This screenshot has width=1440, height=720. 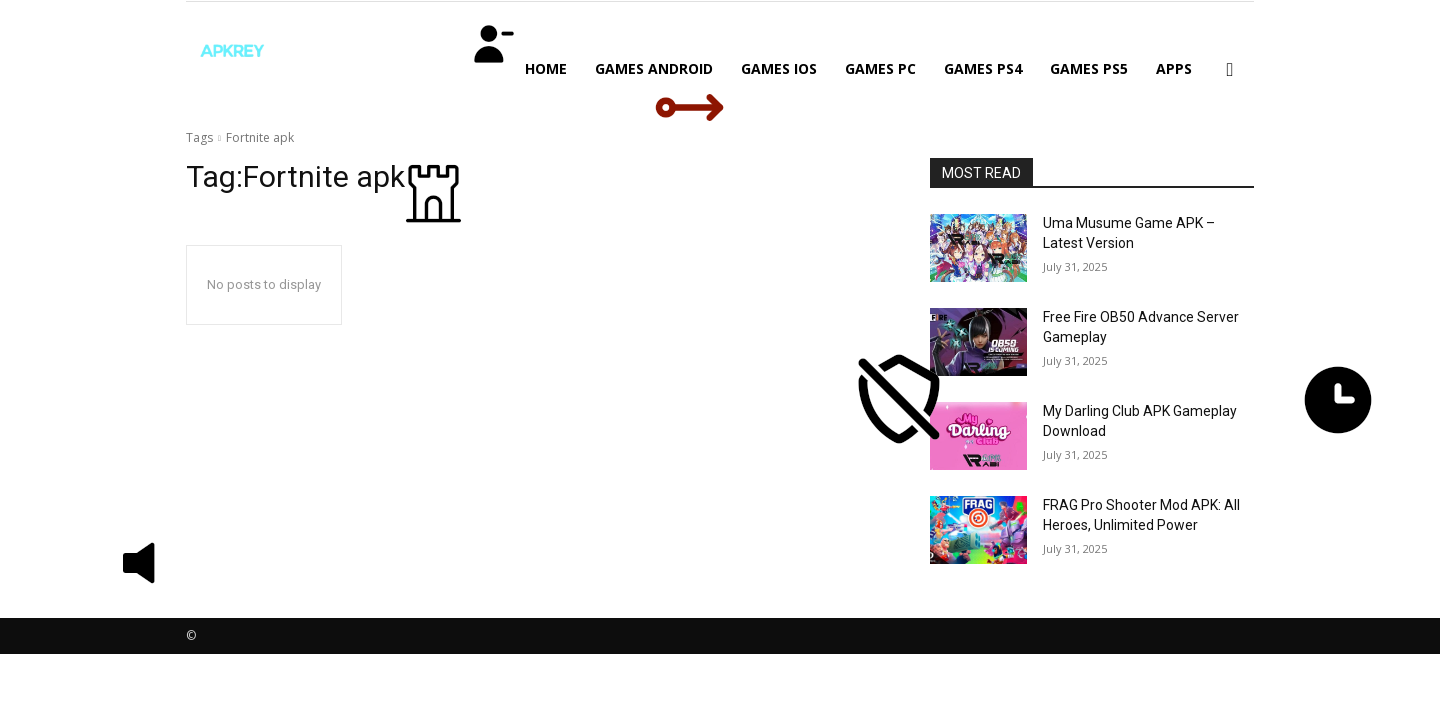 What do you see at coordinates (899, 399) in the screenshot?
I see `disable security protection` at bounding box center [899, 399].